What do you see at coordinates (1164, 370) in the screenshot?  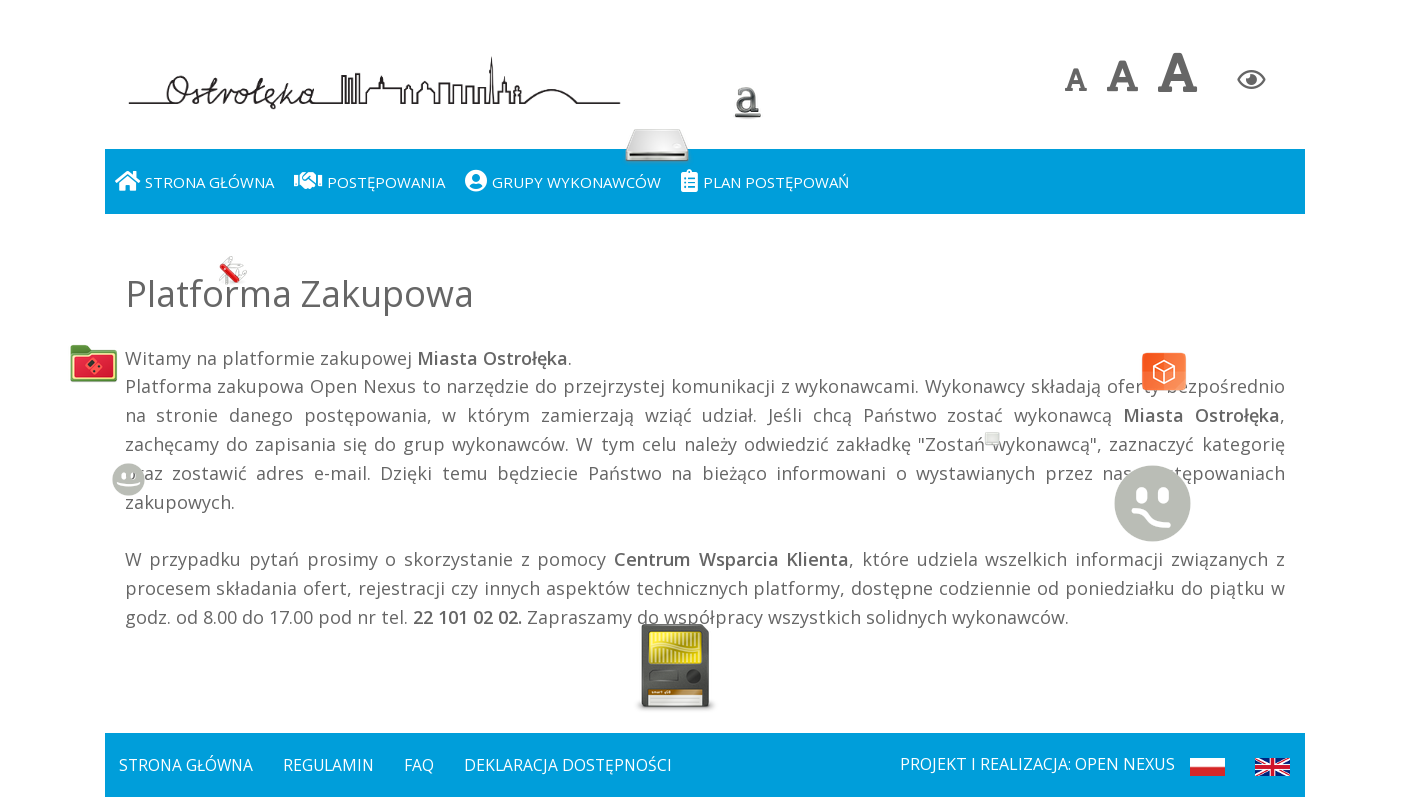 I see `open a 3D model file in STL format` at bounding box center [1164, 370].